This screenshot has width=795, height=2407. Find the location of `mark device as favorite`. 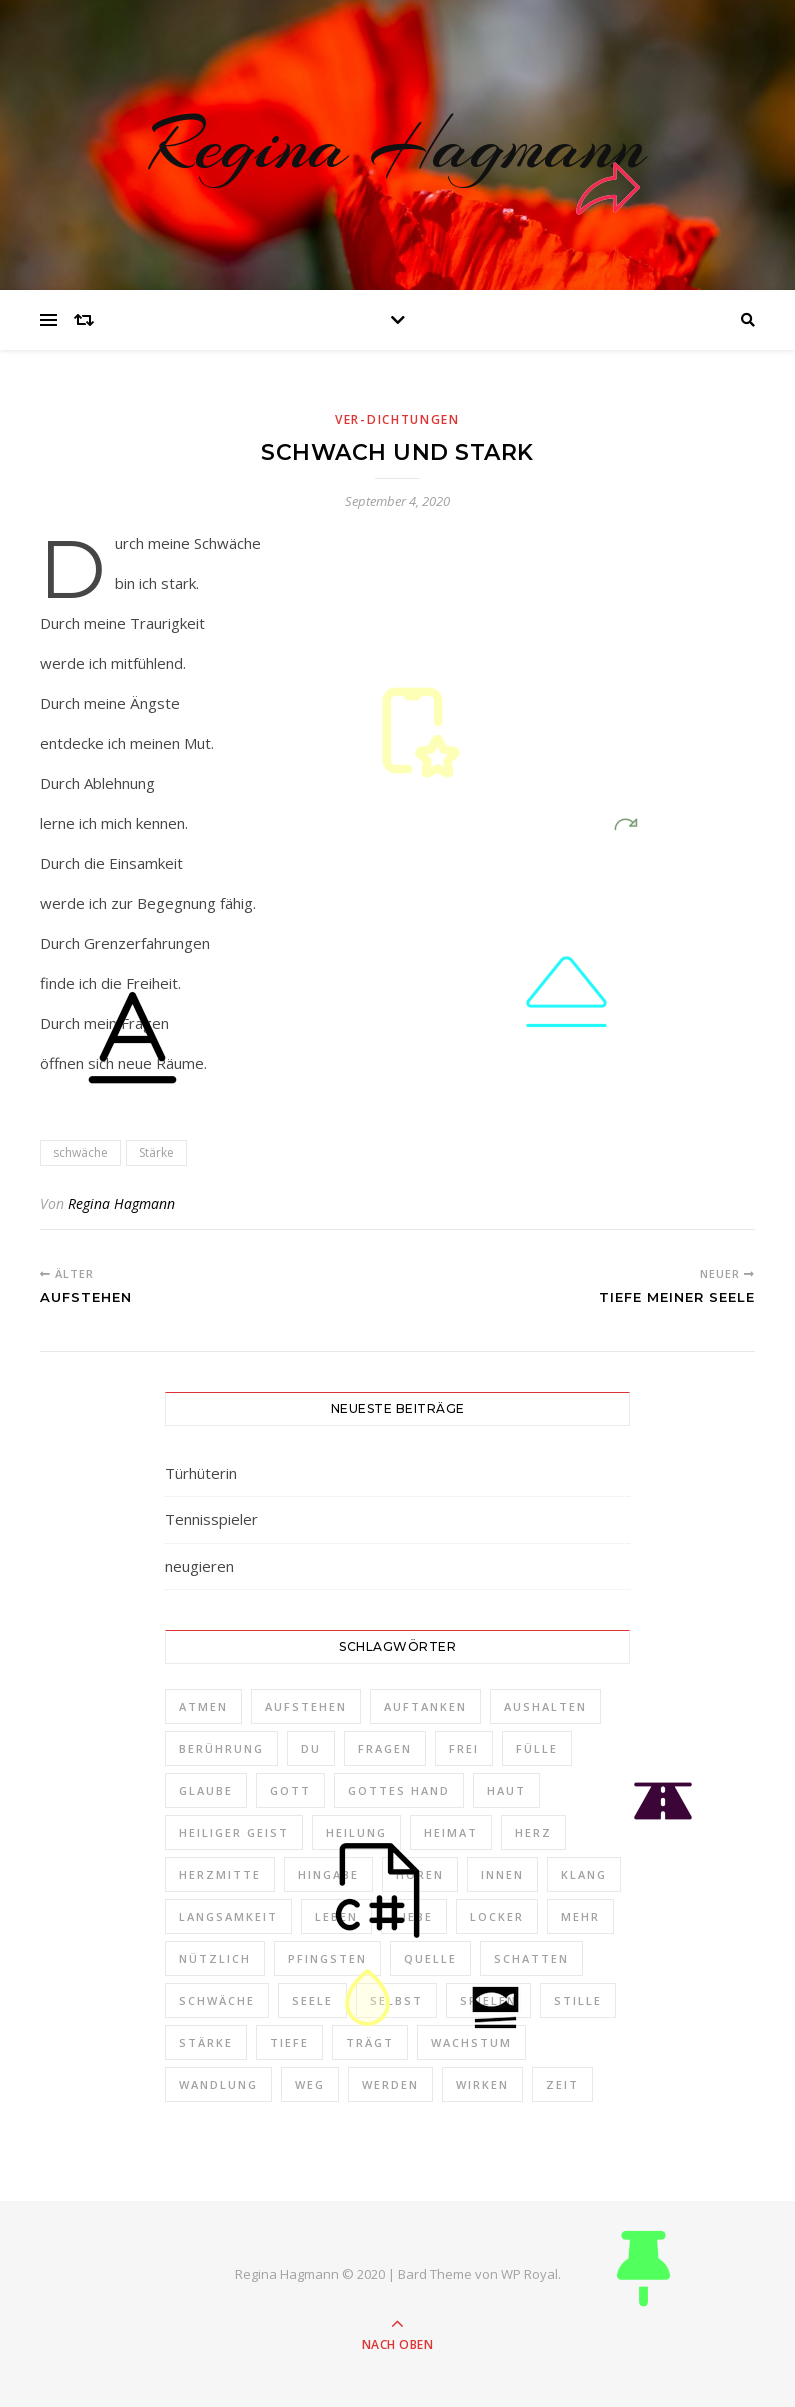

mark device as favorite is located at coordinates (412, 730).